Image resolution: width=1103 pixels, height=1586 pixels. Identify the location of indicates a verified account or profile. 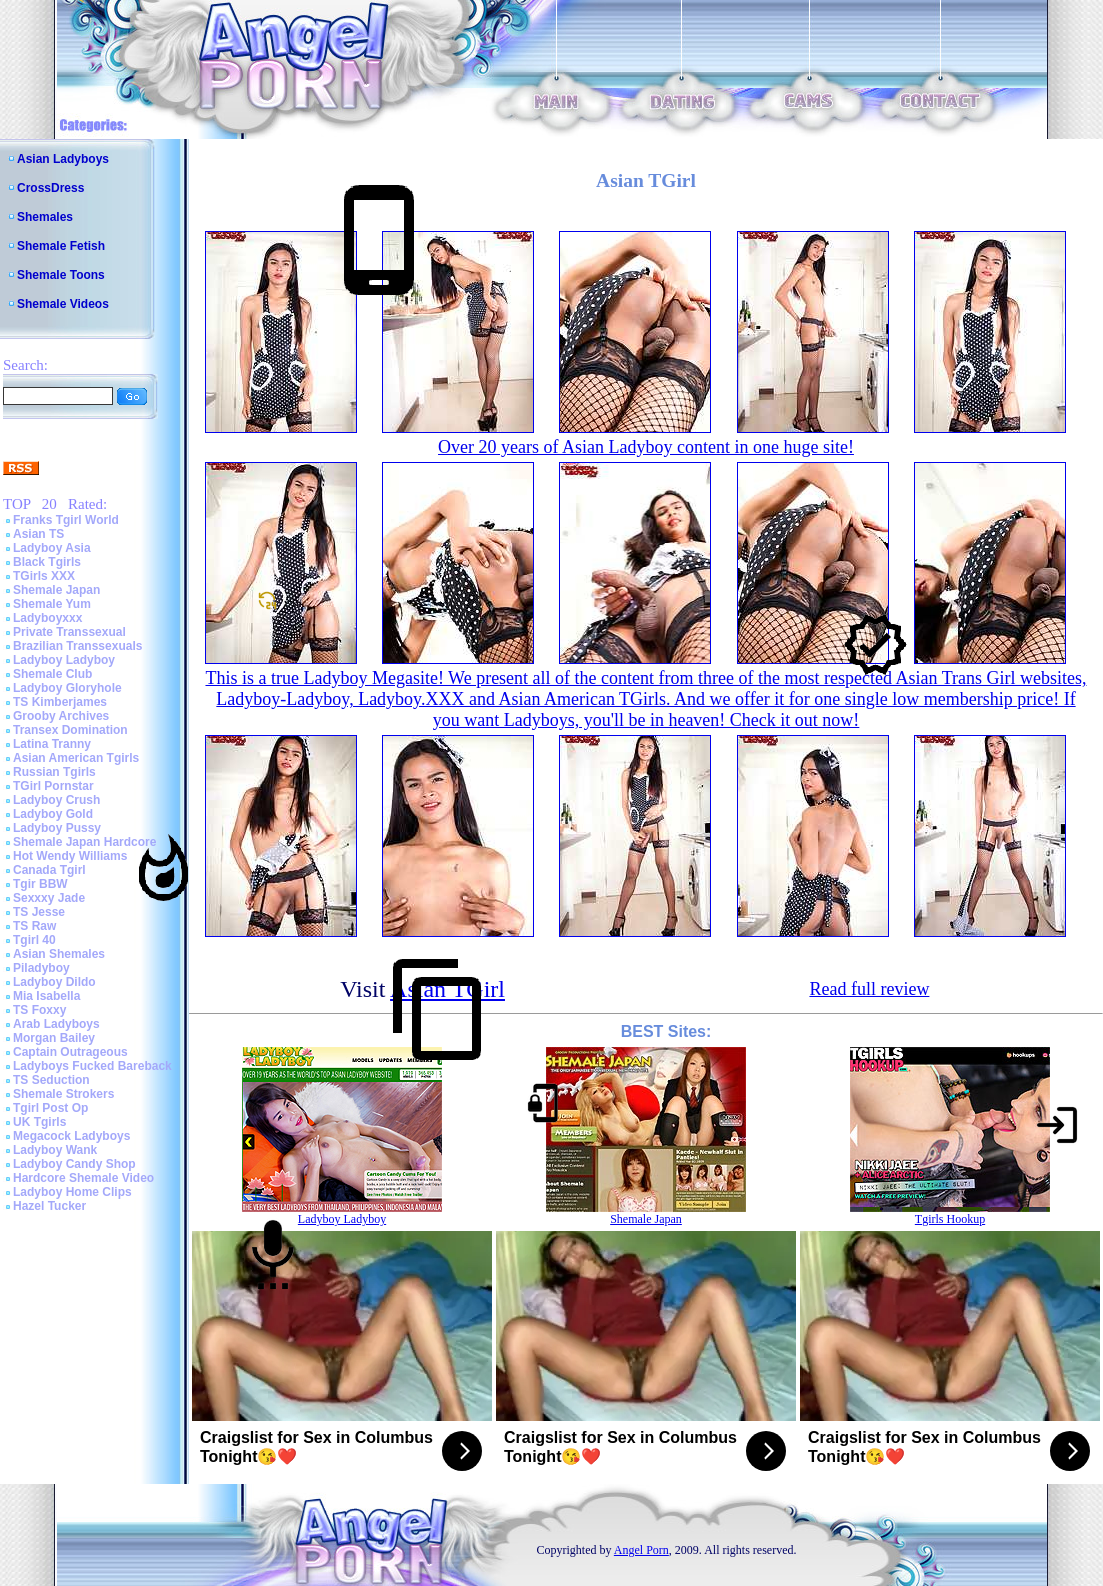
(875, 644).